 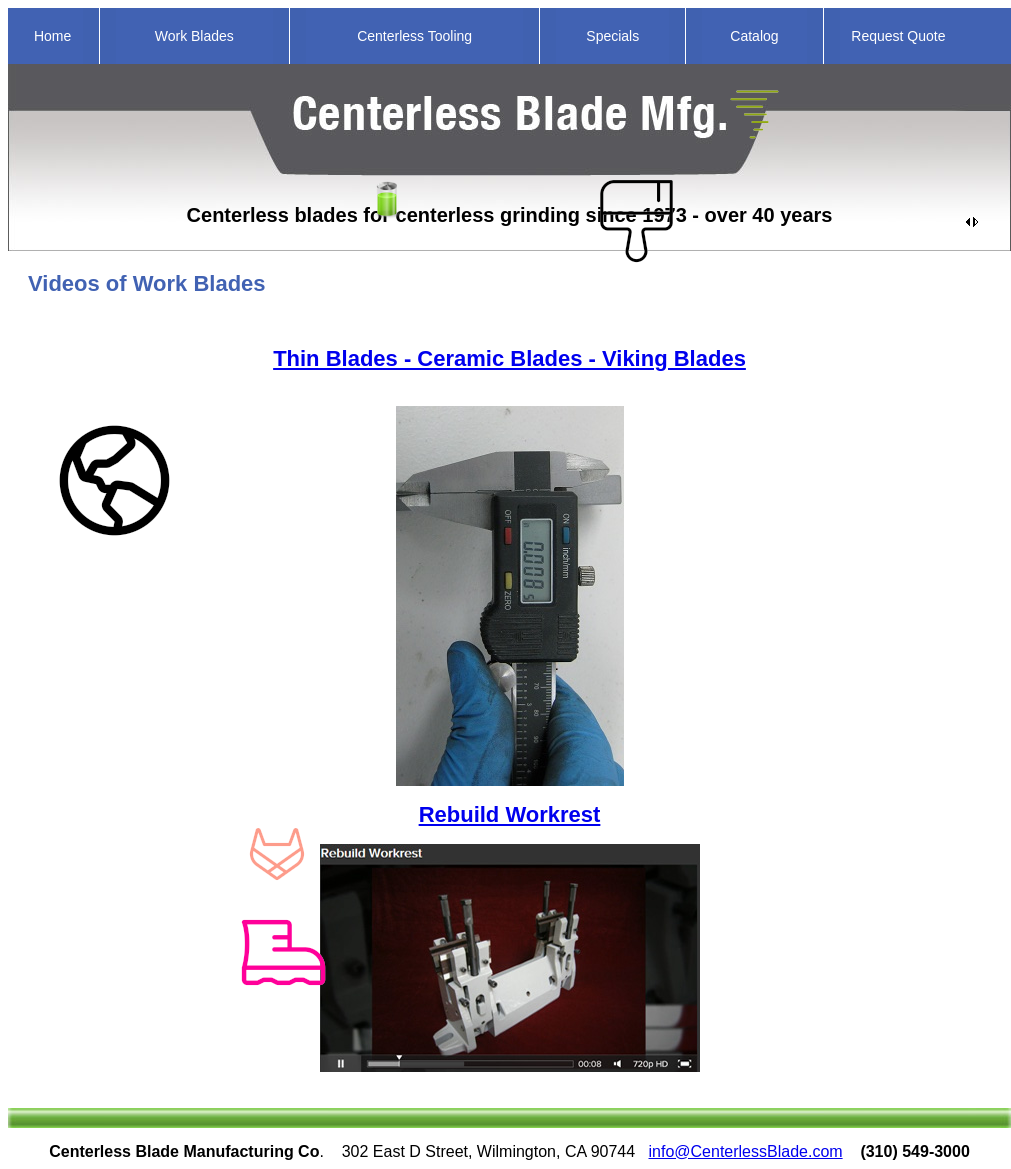 What do you see at coordinates (280, 952) in the screenshot?
I see `select footwear or boot category` at bounding box center [280, 952].